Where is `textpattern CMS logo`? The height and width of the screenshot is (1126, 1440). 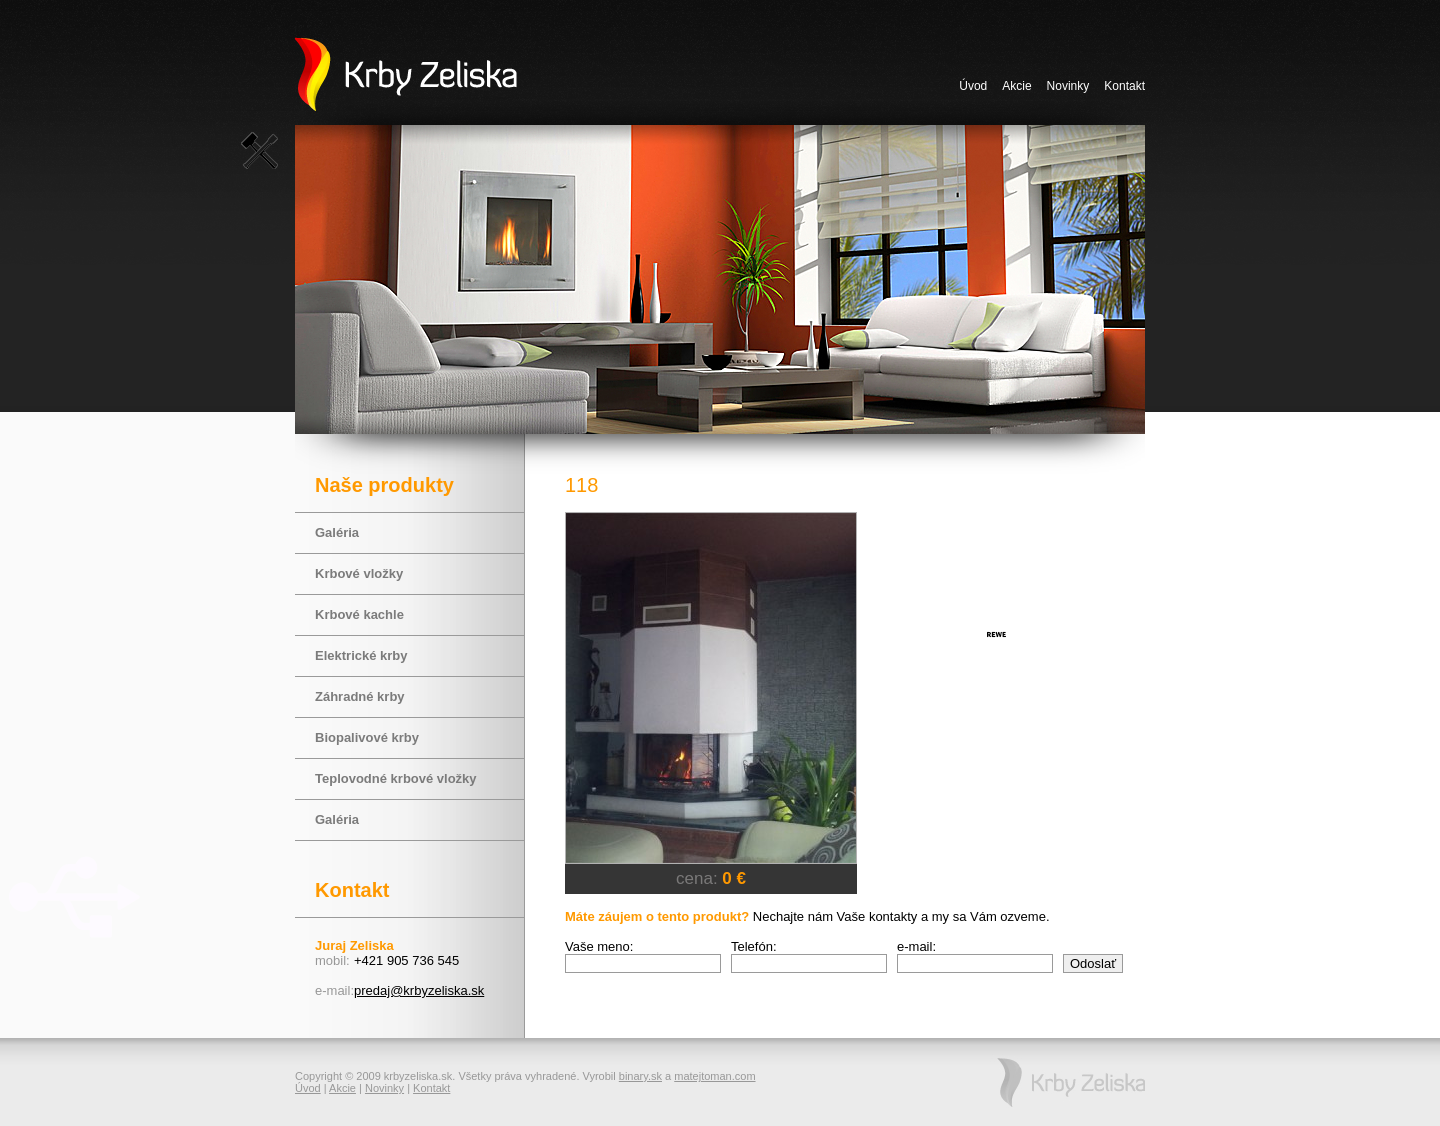 textpattern CMS logo is located at coordinates (259, 150).